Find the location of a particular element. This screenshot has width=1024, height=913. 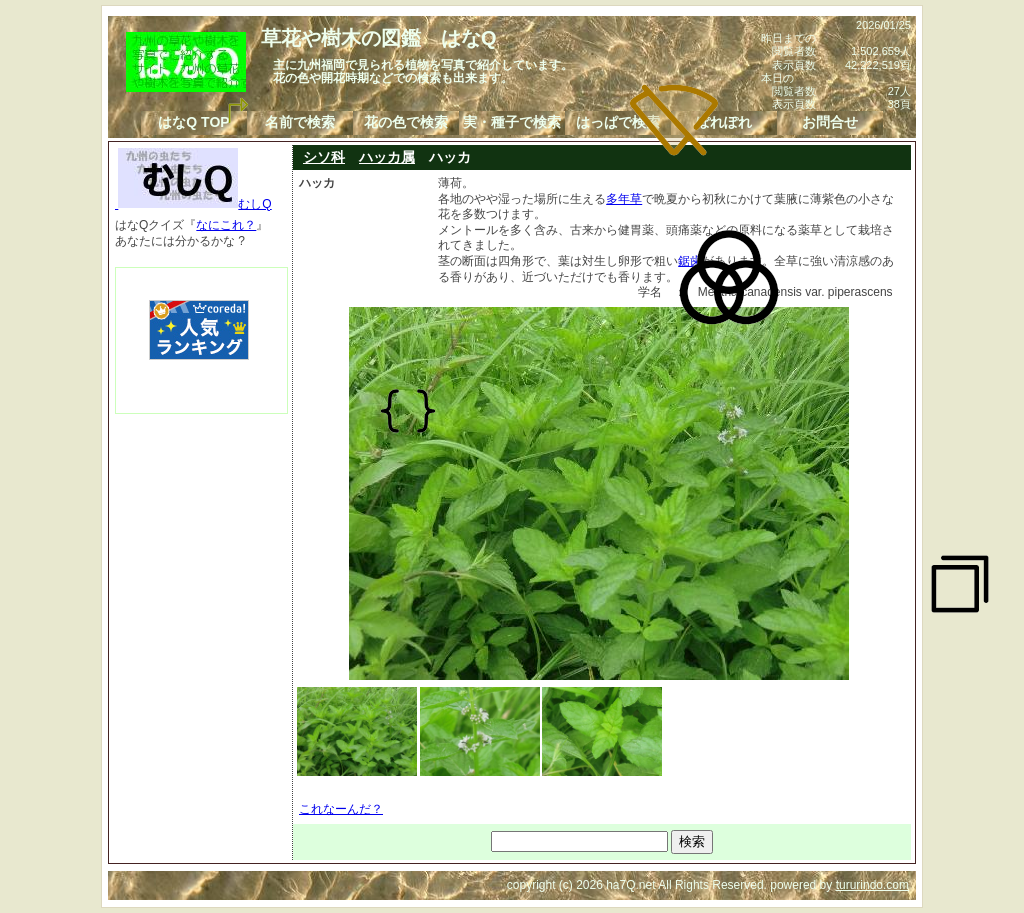

copy to clipboard is located at coordinates (960, 584).